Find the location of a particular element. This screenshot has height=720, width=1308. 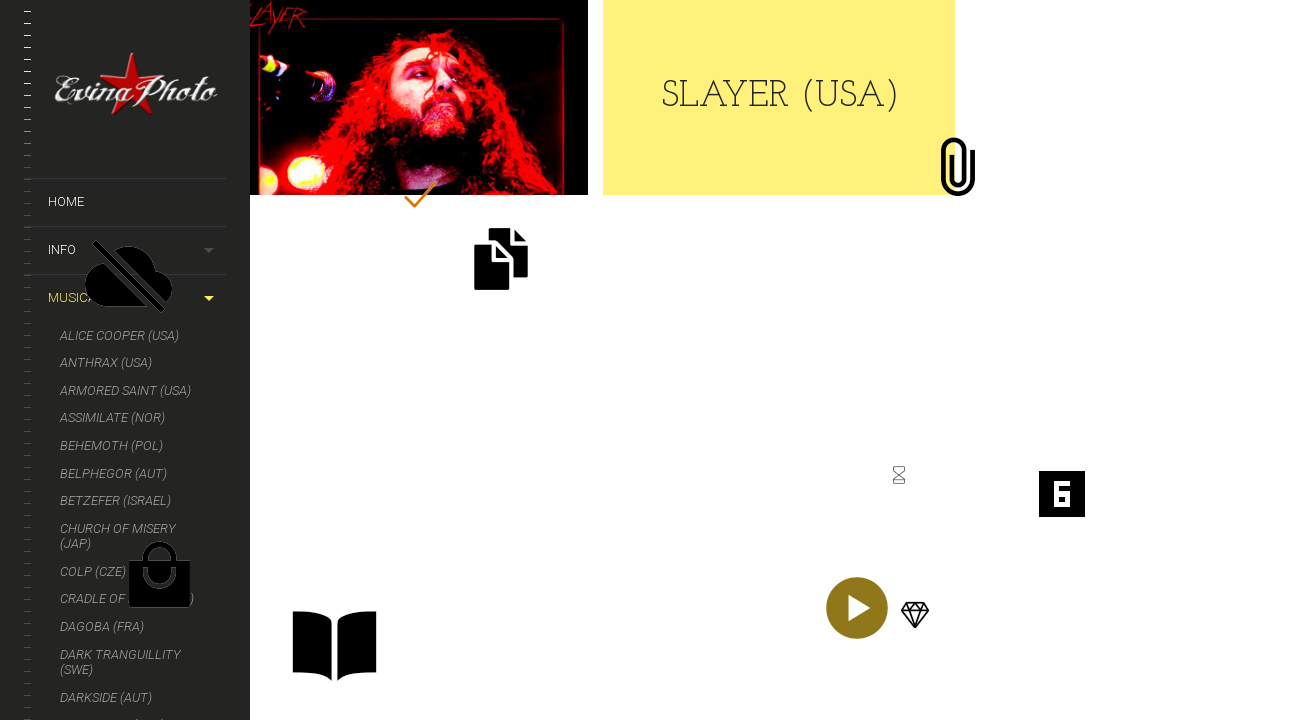

play media content is located at coordinates (857, 608).